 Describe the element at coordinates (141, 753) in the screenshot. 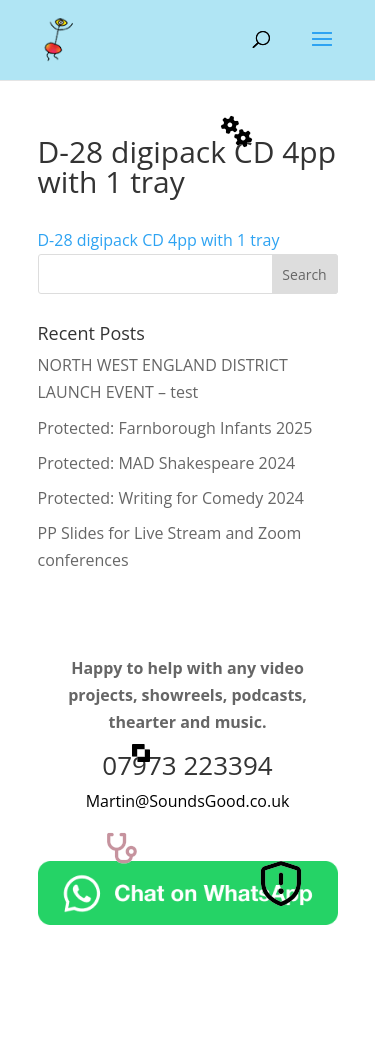

I see `exclude overlapping areas in a selection` at that location.